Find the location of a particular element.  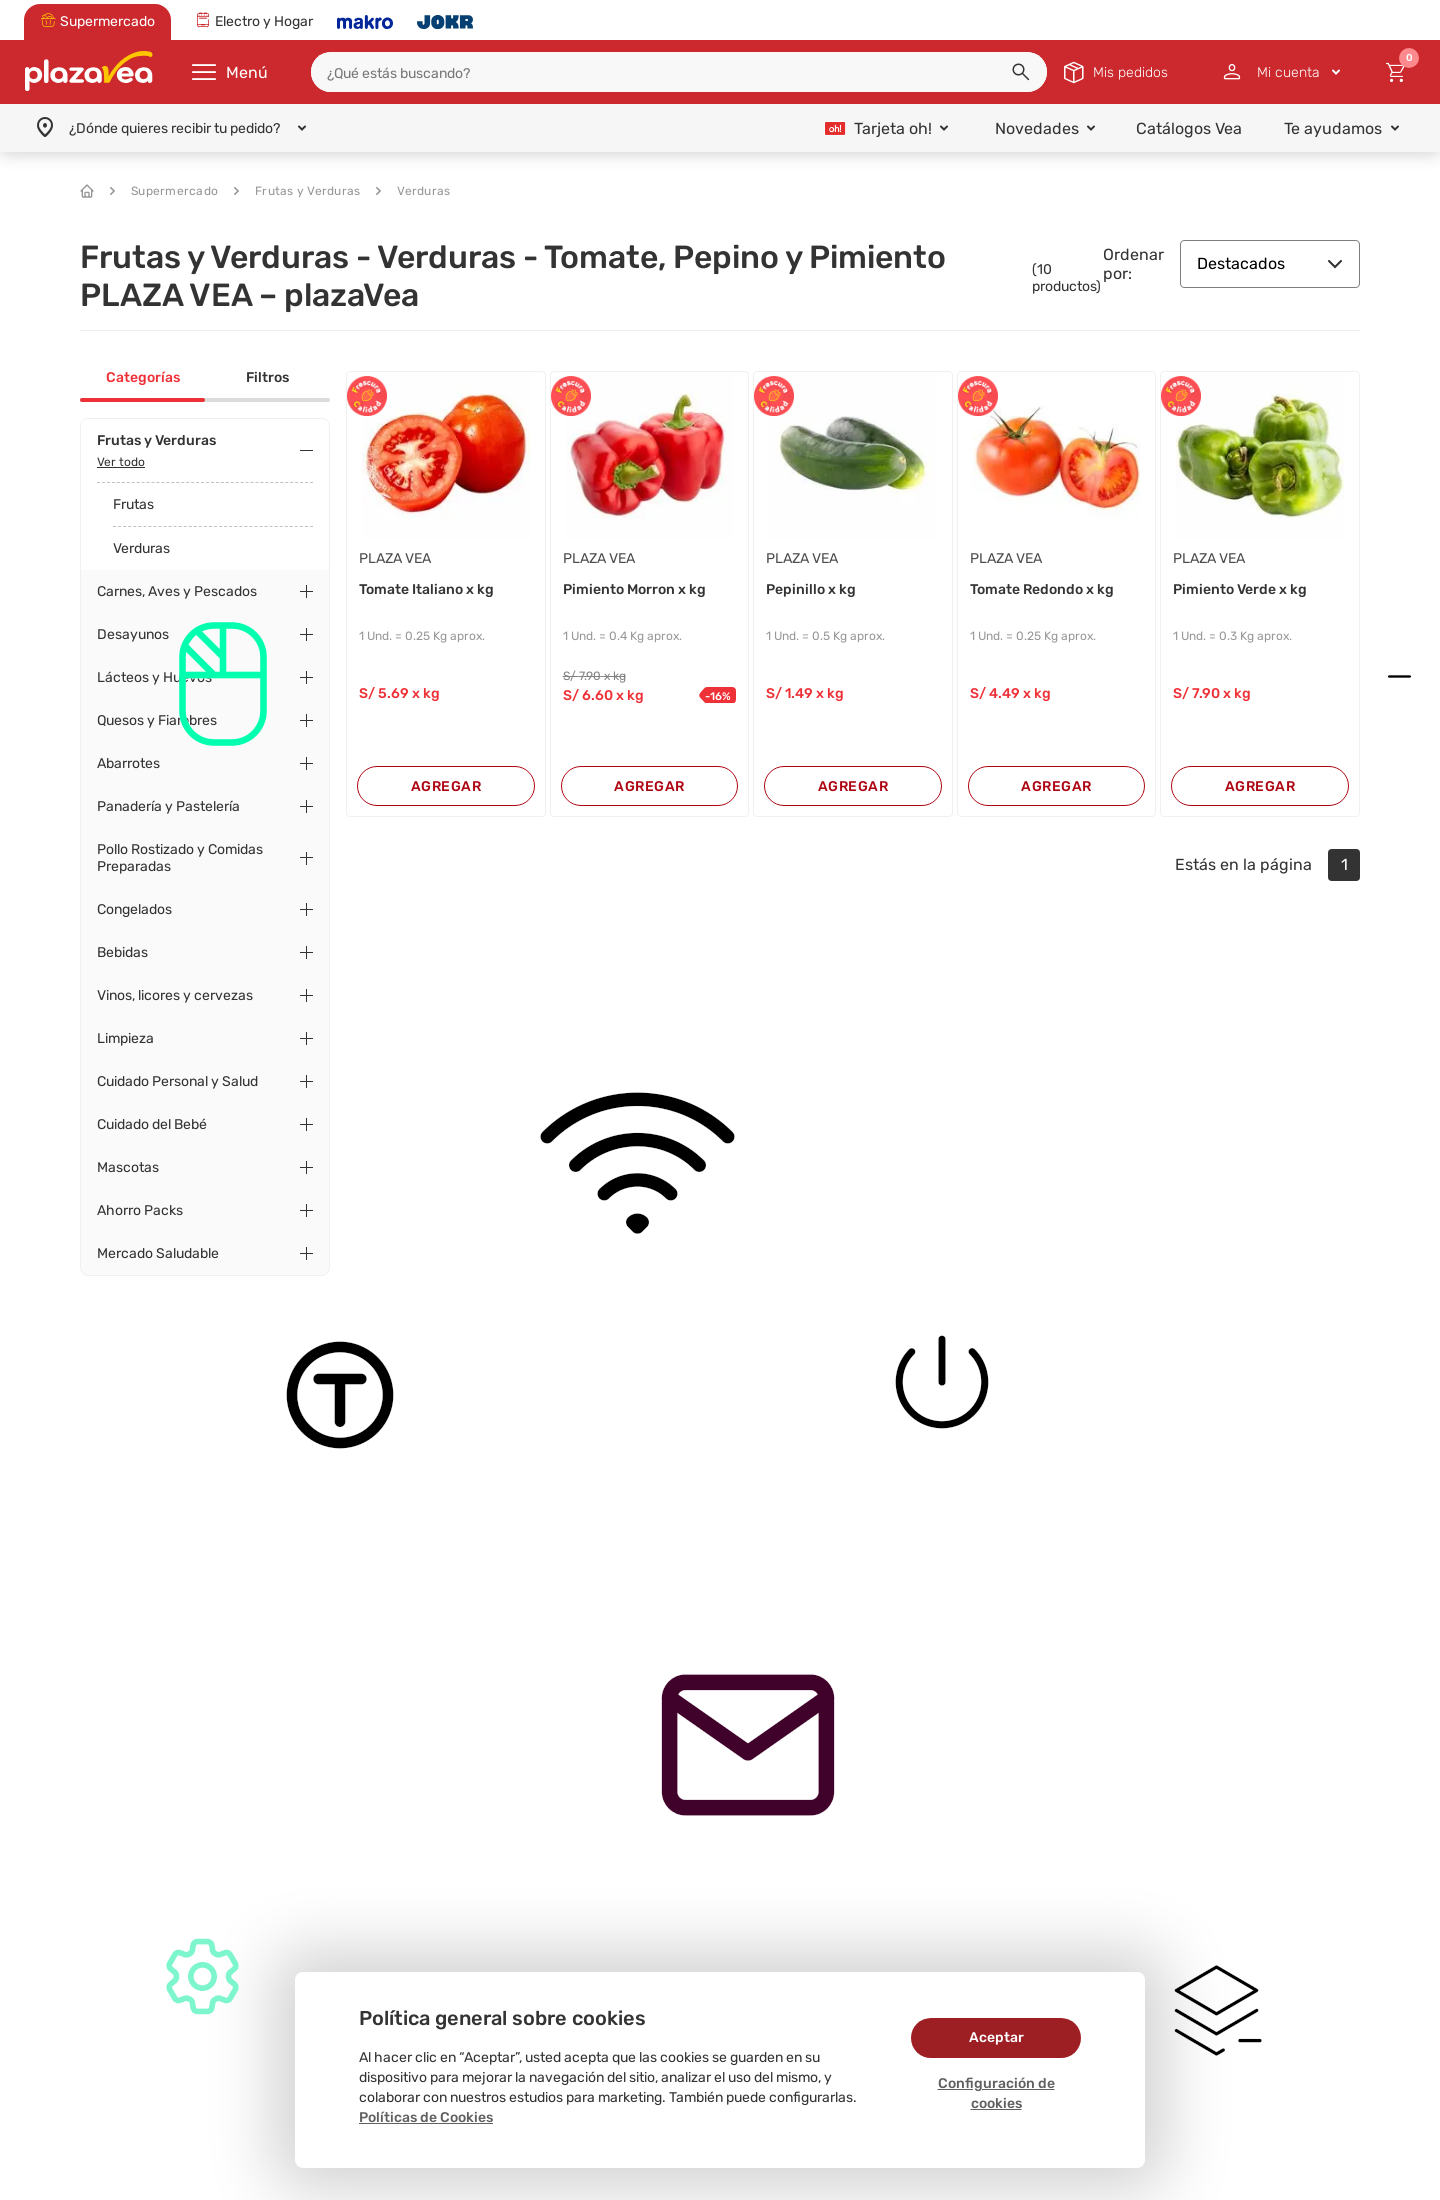

remove a layer from the stack is located at coordinates (1216, 2010).